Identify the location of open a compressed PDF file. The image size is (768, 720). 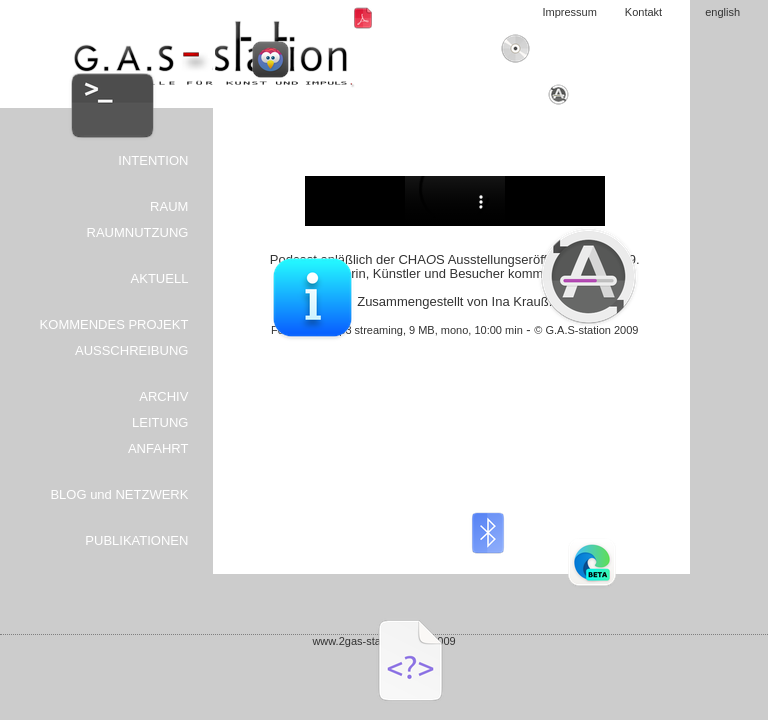
(363, 18).